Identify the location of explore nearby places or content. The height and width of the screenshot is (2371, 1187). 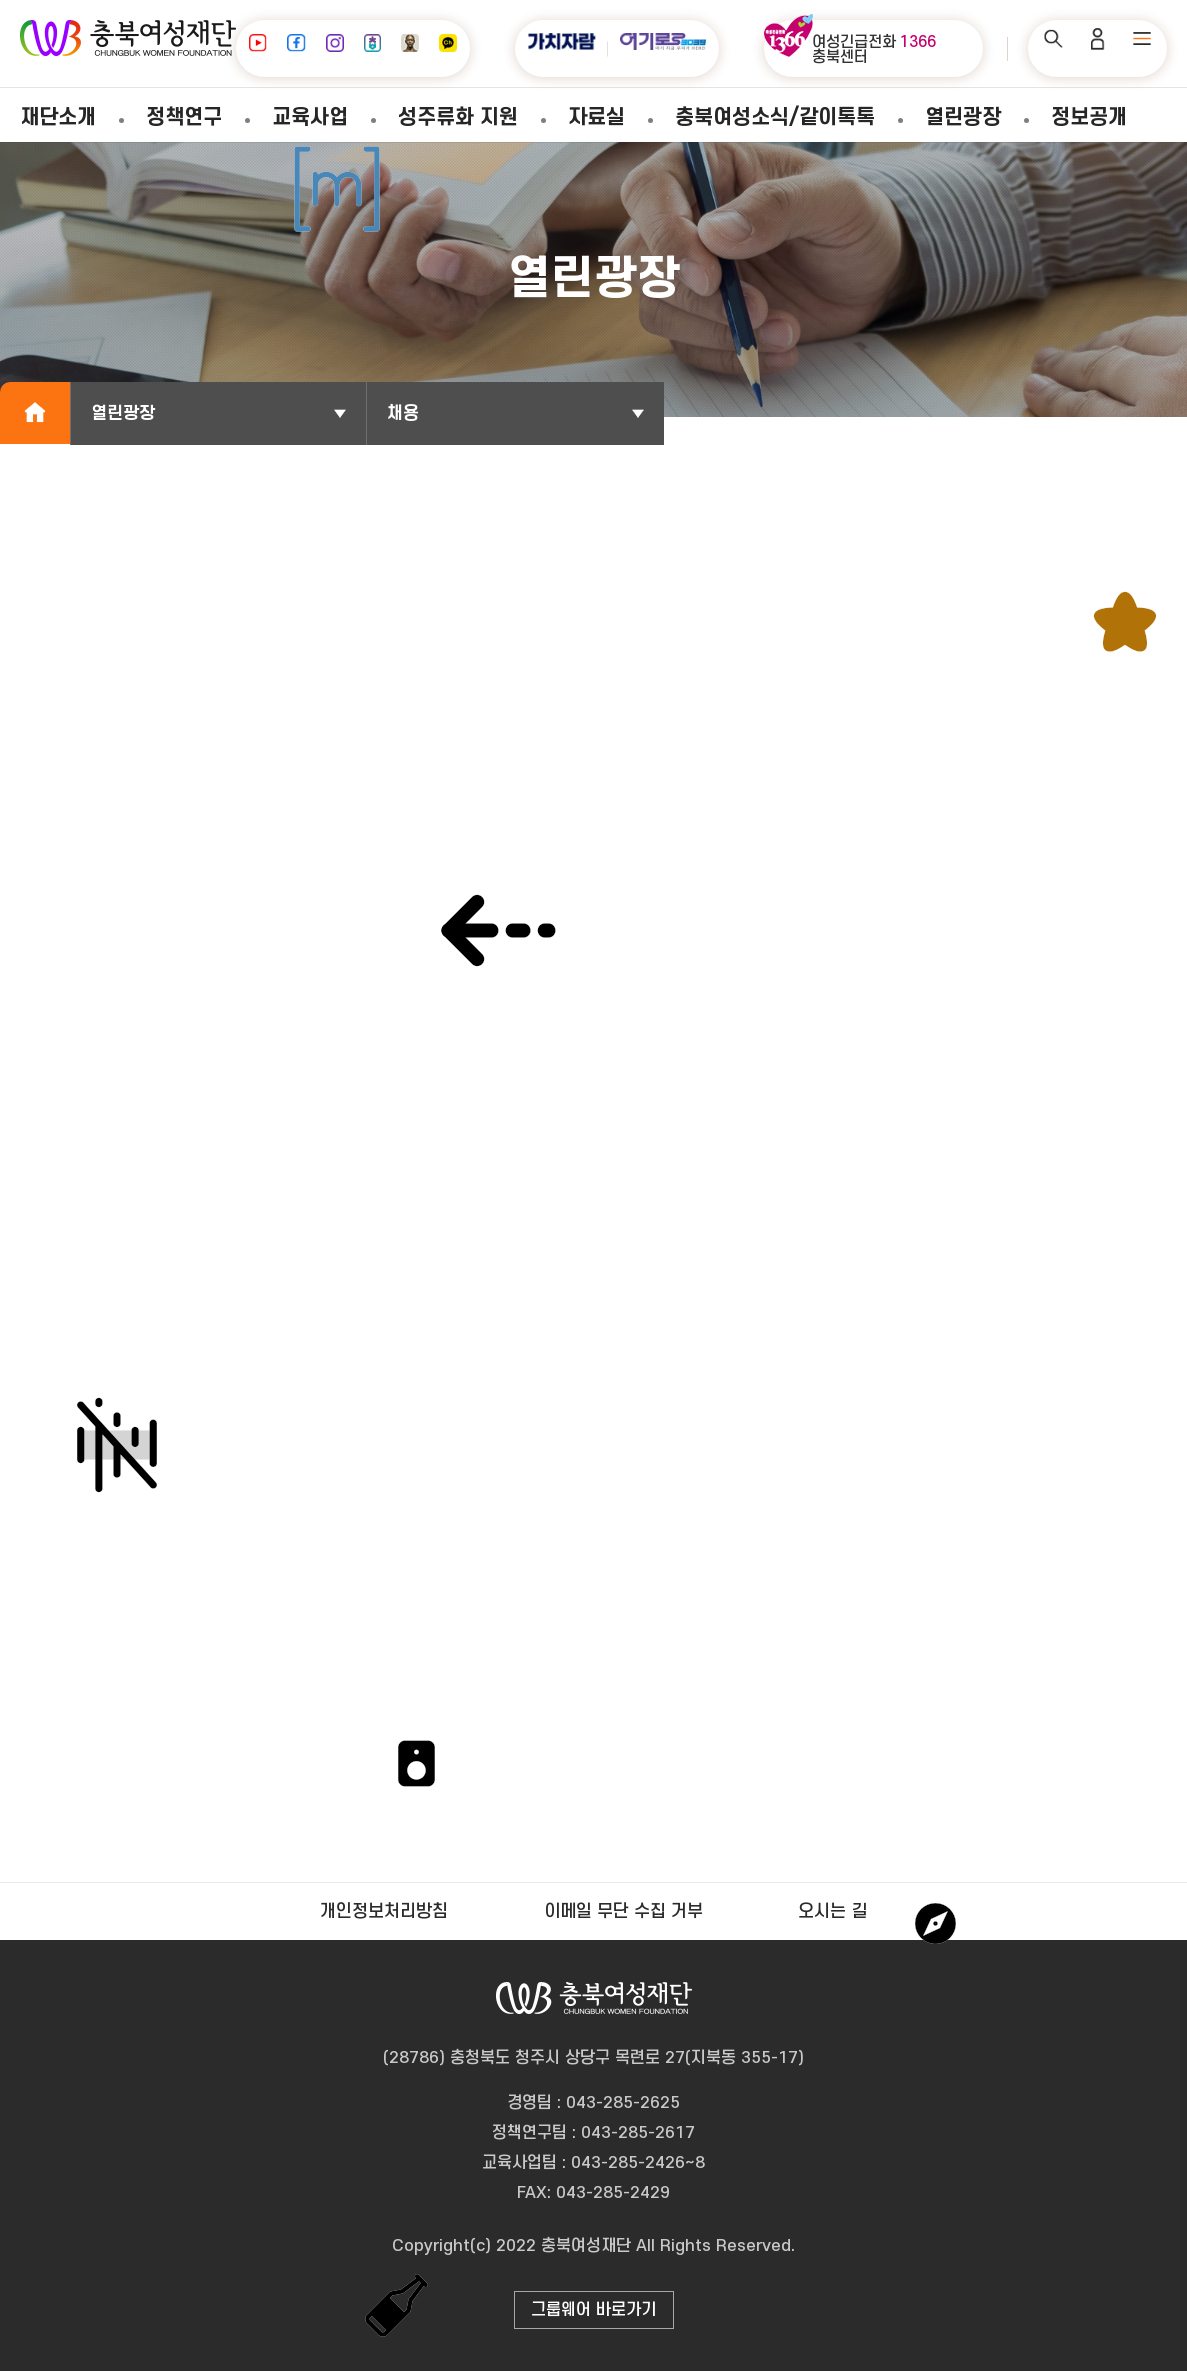
(935, 1923).